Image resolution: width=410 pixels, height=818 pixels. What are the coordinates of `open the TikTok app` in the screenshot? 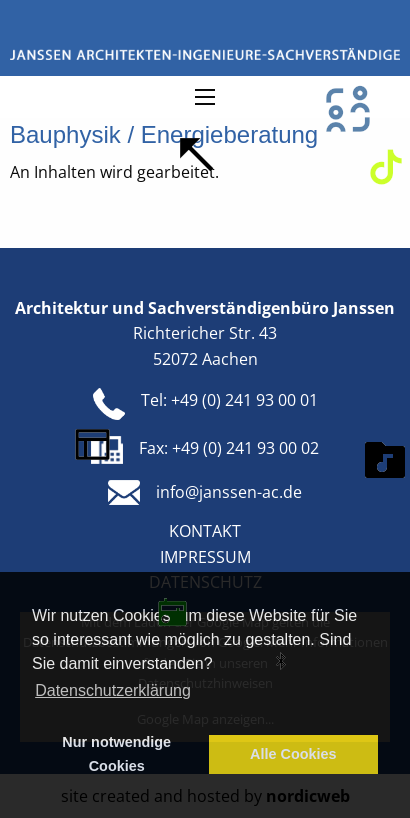 It's located at (386, 167).